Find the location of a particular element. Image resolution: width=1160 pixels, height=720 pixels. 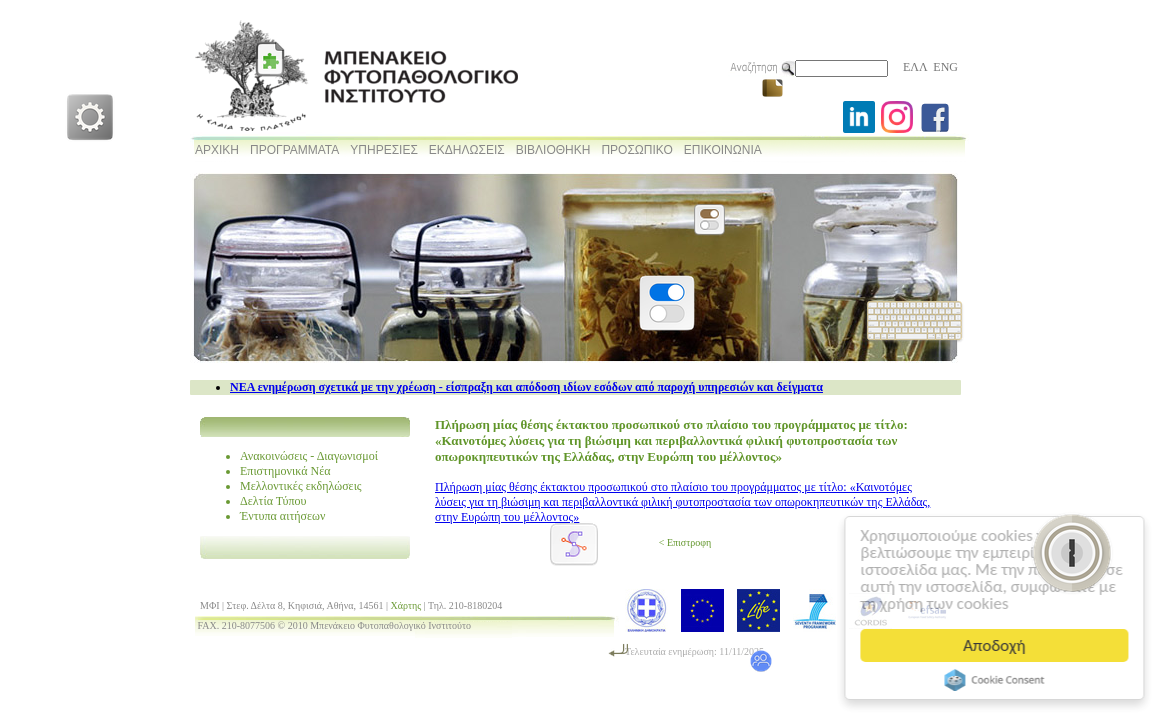

open system tweaks or customization settings is located at coordinates (709, 219).